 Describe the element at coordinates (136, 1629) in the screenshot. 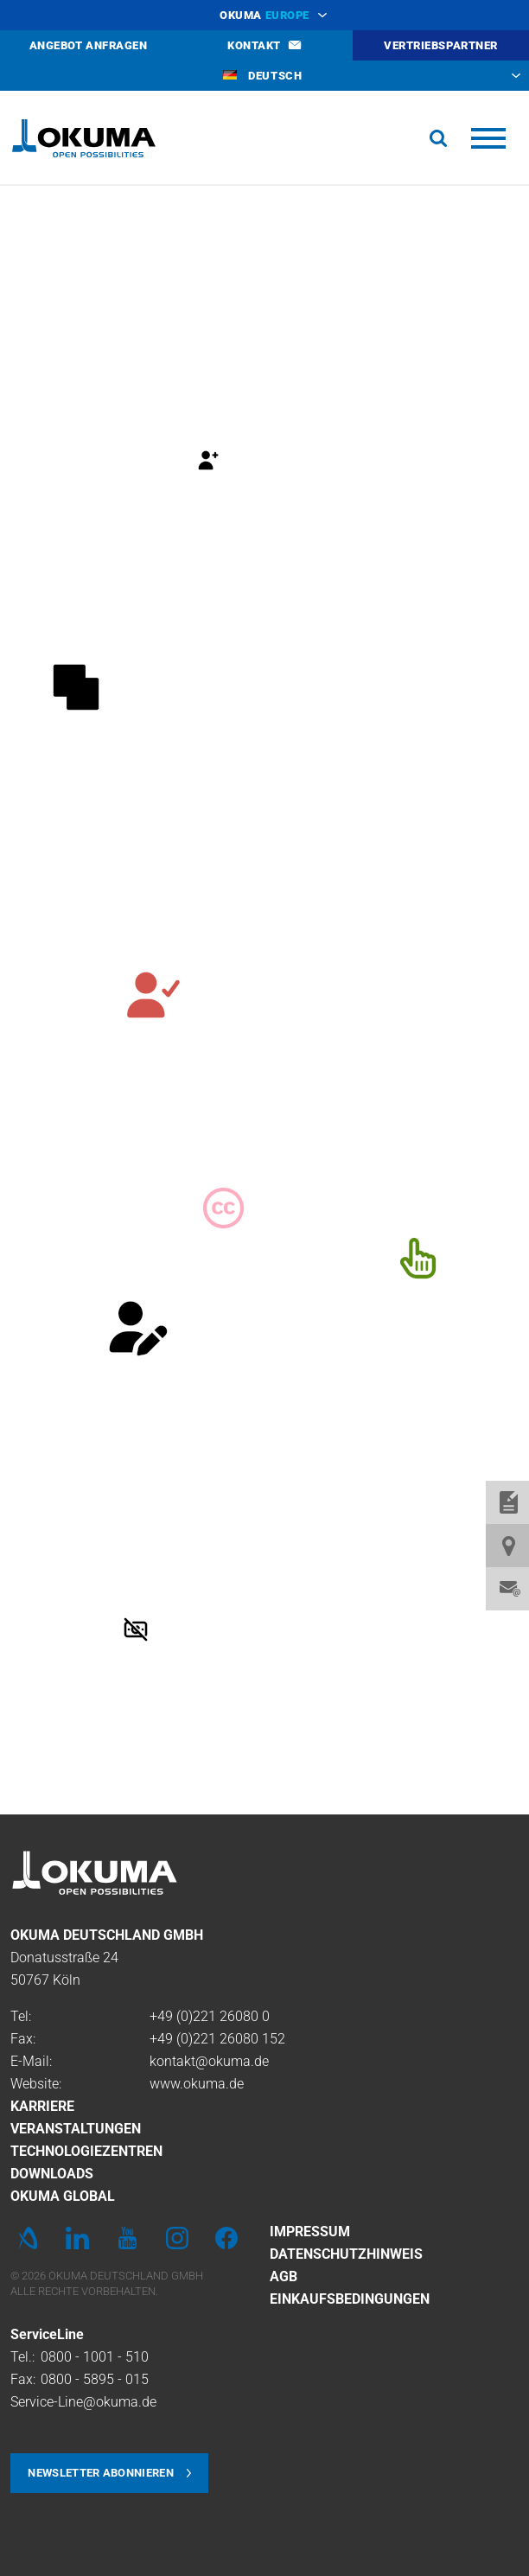

I see `payment method unavailable` at that location.